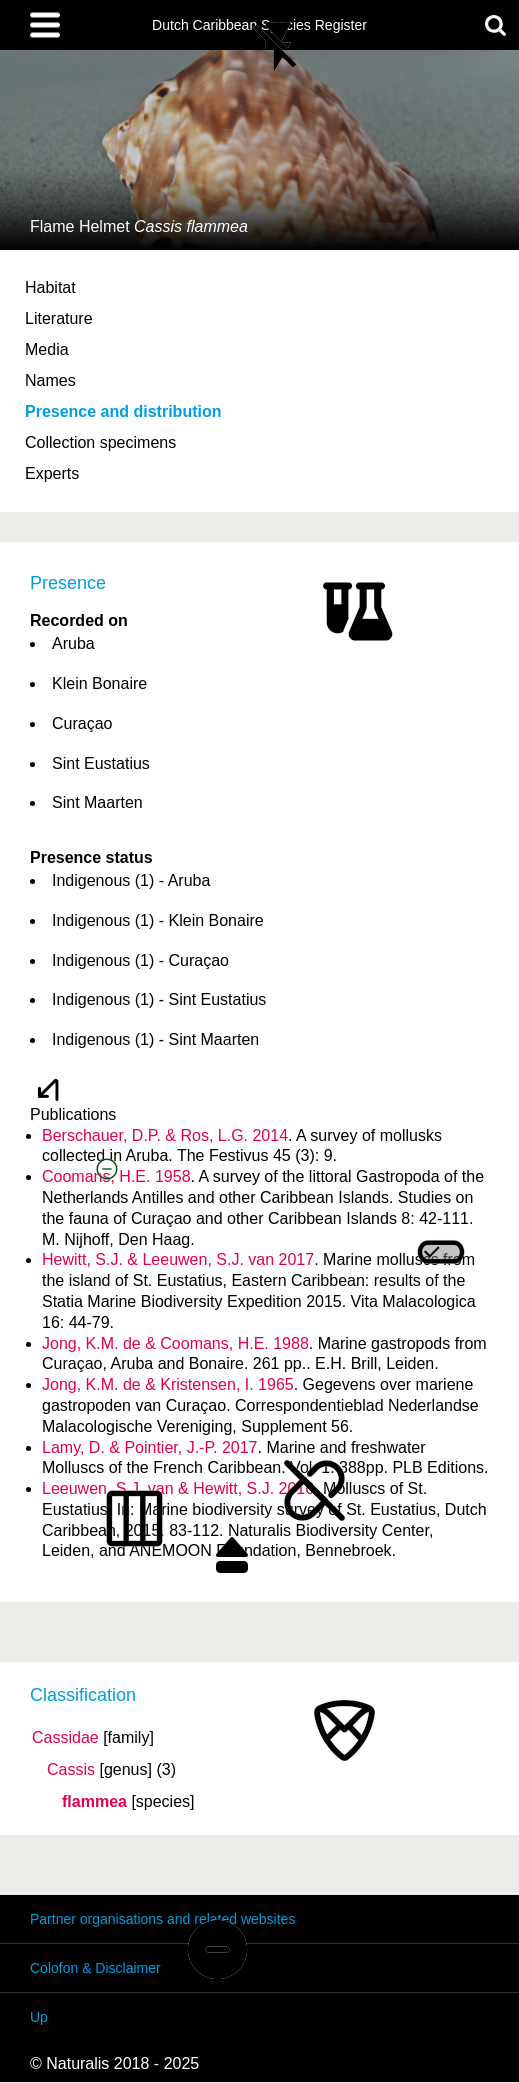 The image size is (519, 2083). I want to click on switch to three-column layout, so click(134, 1518).